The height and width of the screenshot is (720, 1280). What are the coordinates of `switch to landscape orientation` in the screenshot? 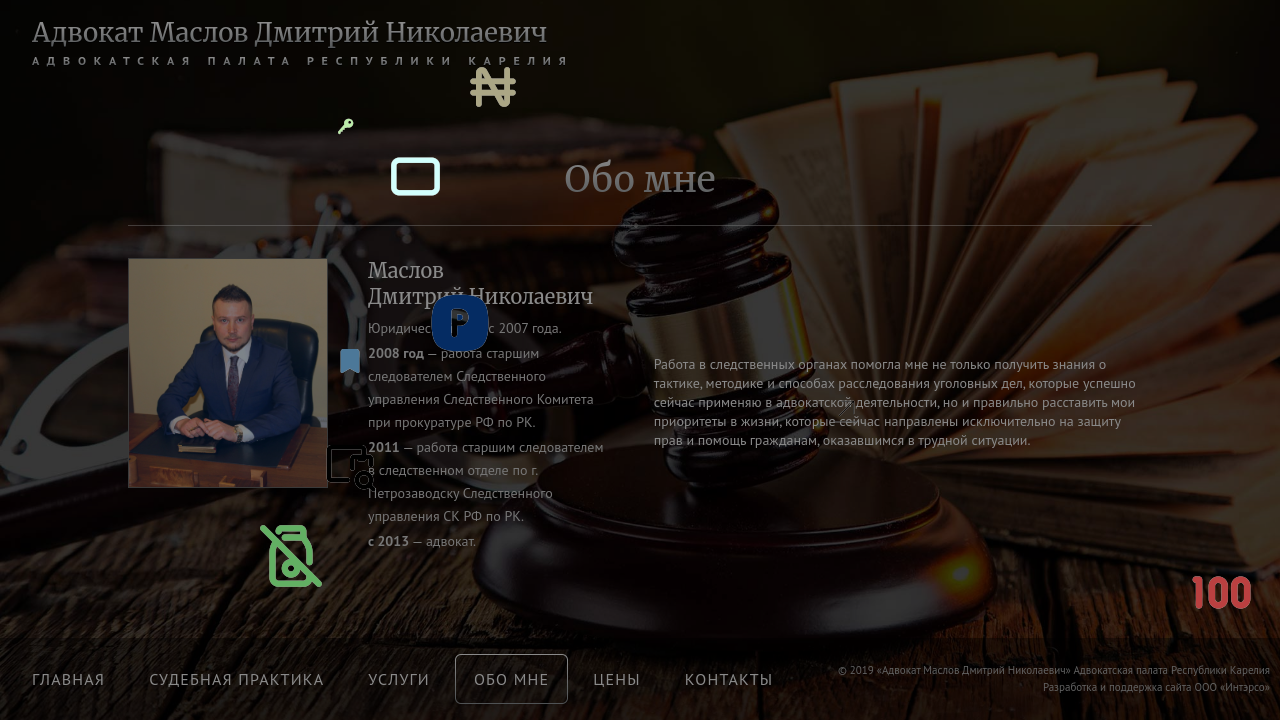 It's located at (415, 176).